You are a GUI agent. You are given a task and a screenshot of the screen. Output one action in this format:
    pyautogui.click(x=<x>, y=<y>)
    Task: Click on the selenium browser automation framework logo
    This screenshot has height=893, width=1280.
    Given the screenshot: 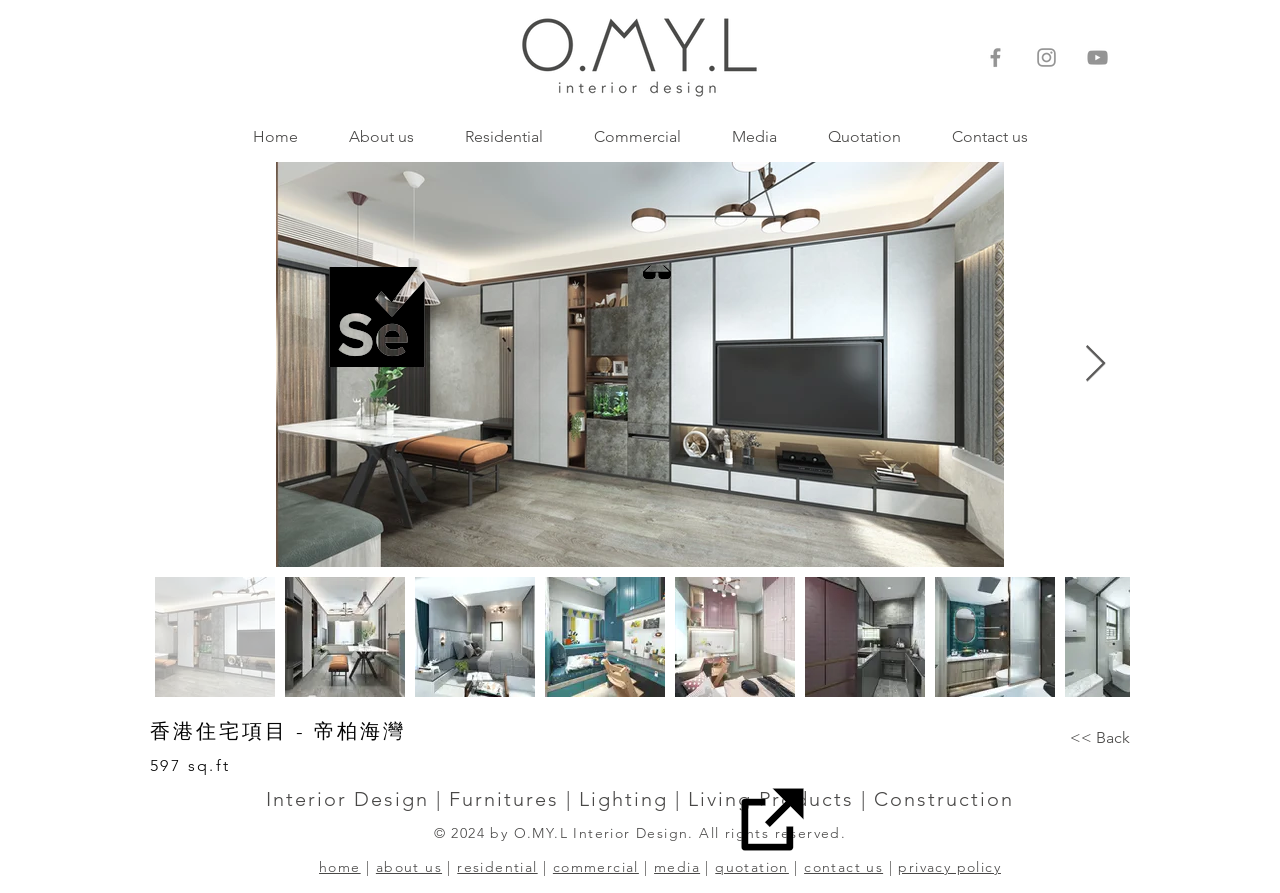 What is the action you would take?
    pyautogui.click(x=377, y=317)
    